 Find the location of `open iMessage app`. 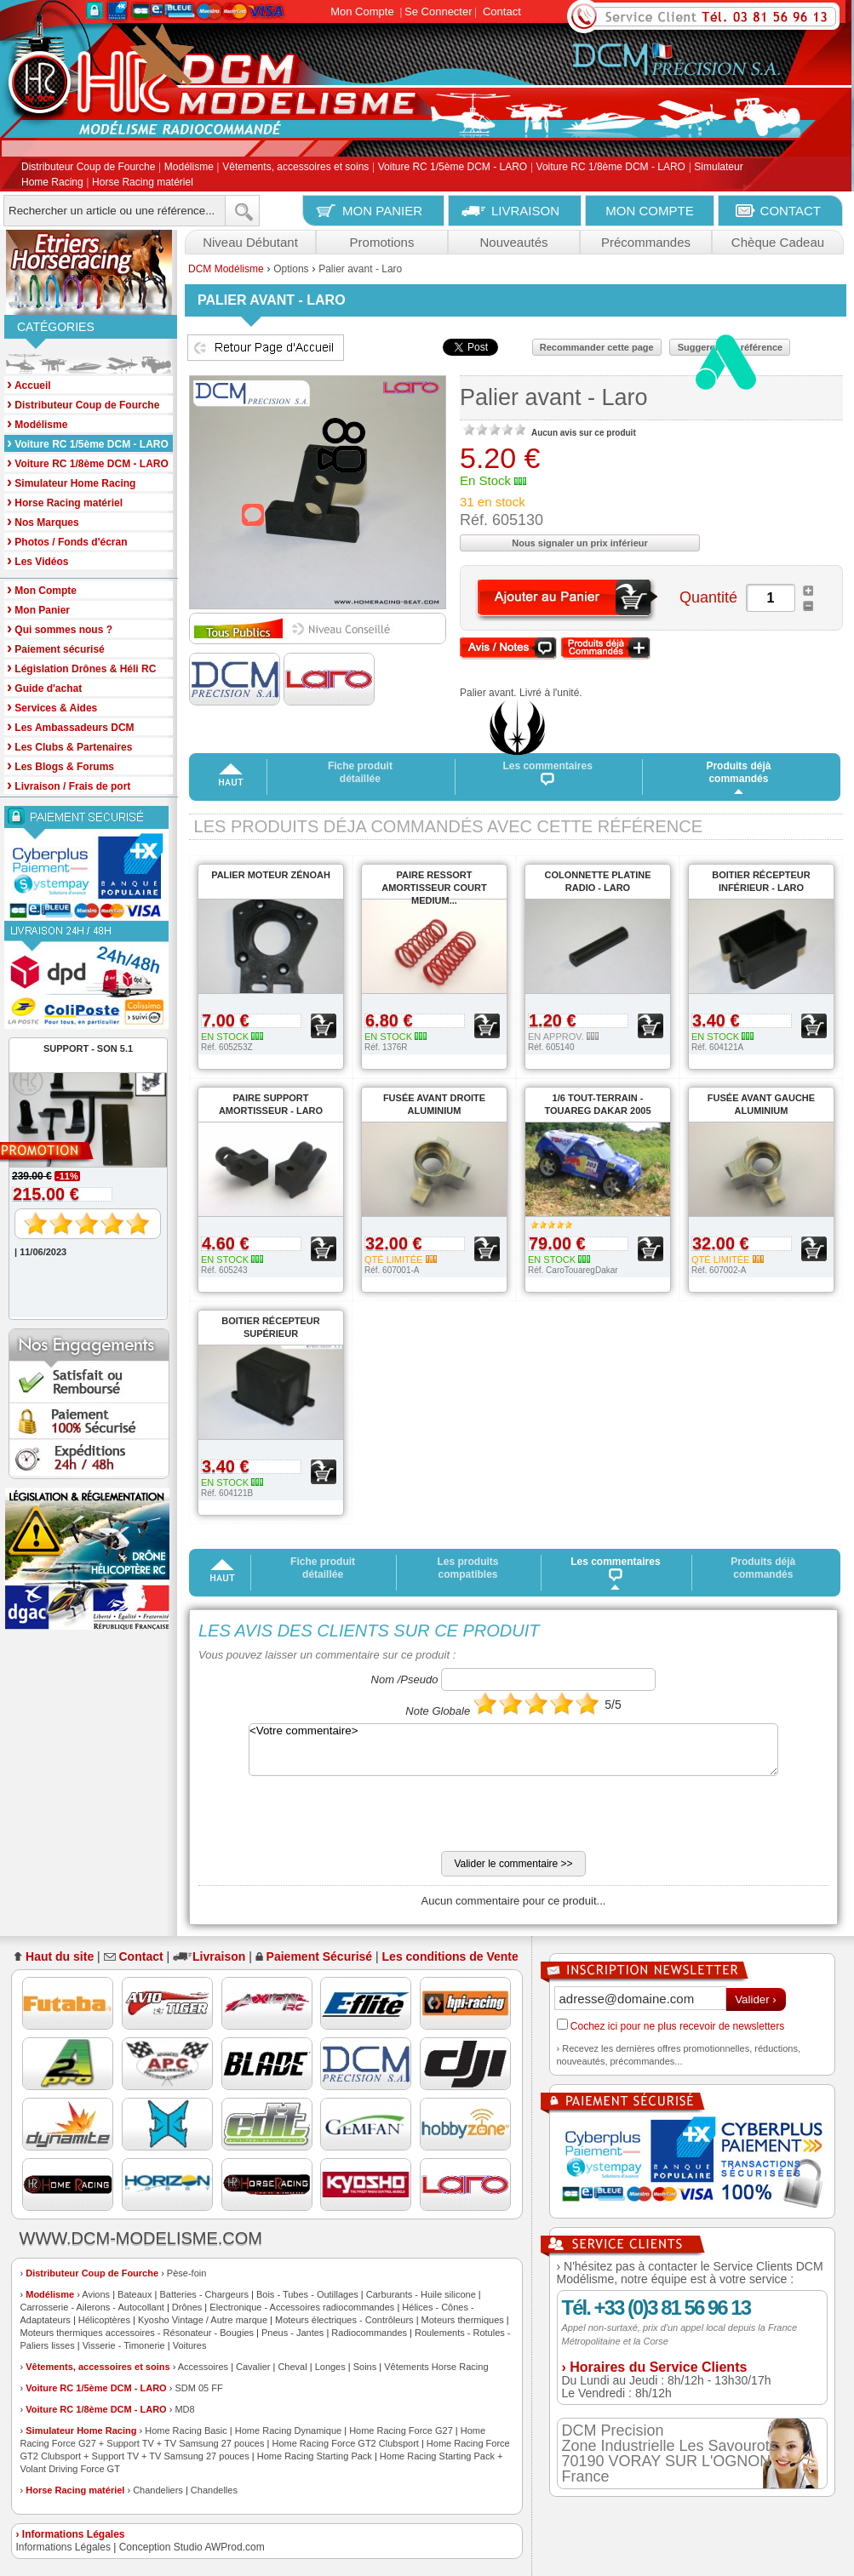

open iMessage app is located at coordinates (253, 515).